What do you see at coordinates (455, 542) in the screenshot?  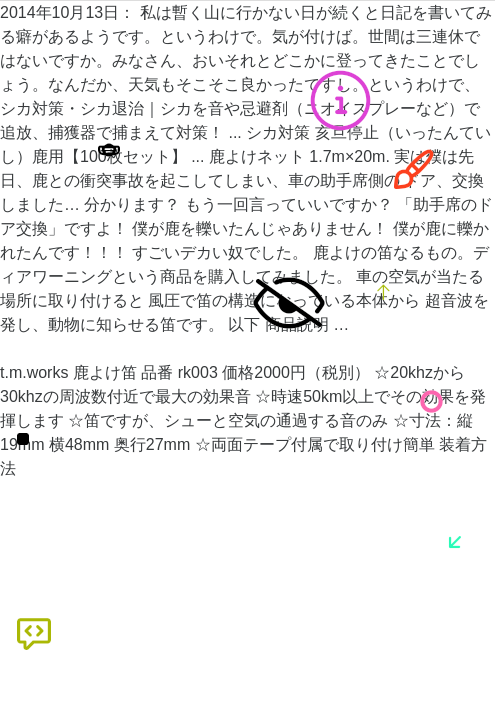 I see `navigate to previous or lower-left content` at bounding box center [455, 542].